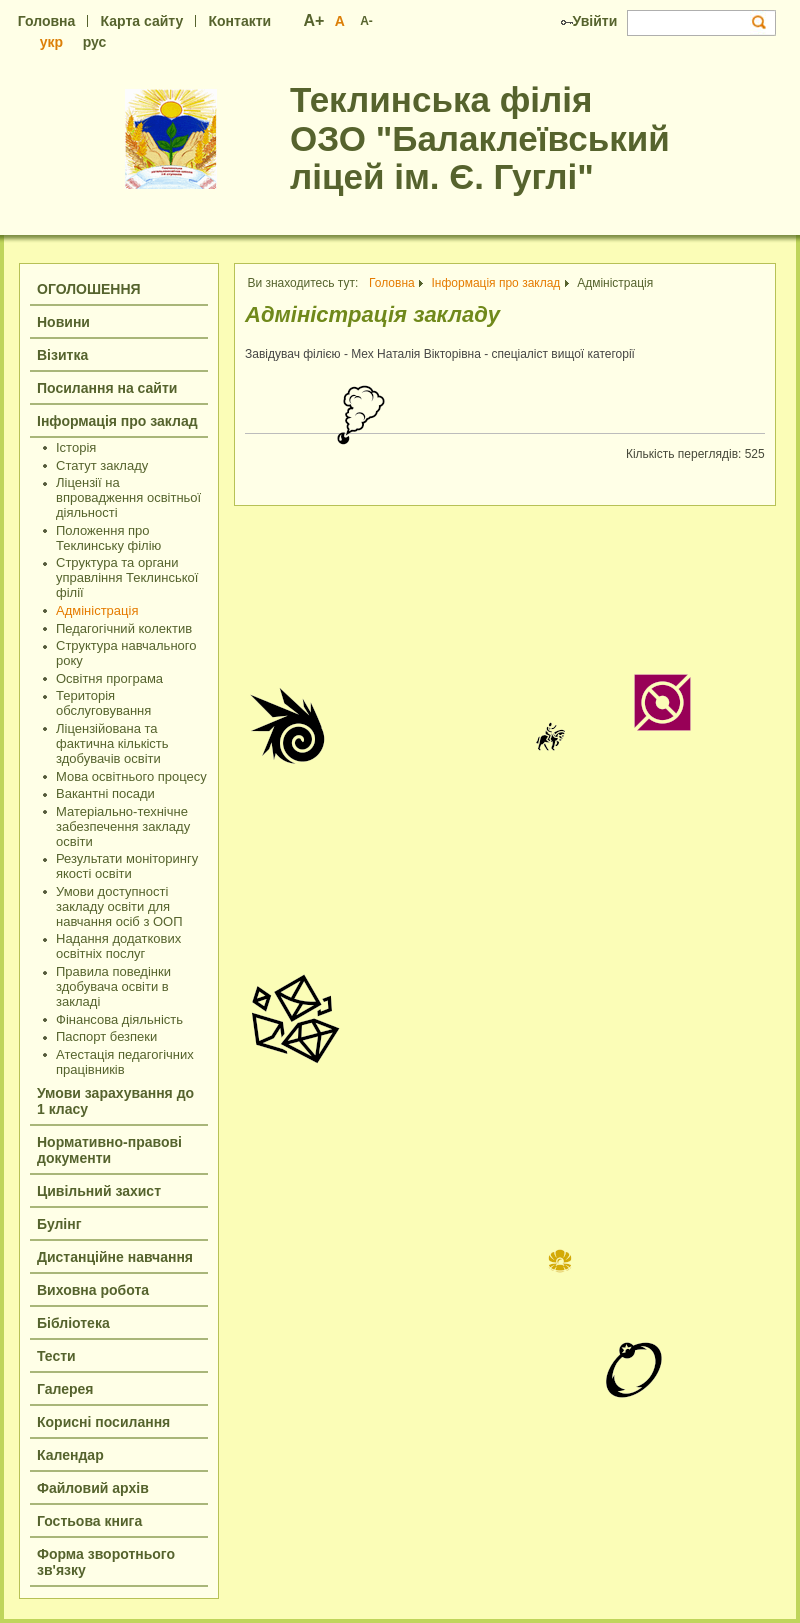 The height and width of the screenshot is (1623, 800). I want to click on oyster shell with pearl icon, so click(560, 1261).